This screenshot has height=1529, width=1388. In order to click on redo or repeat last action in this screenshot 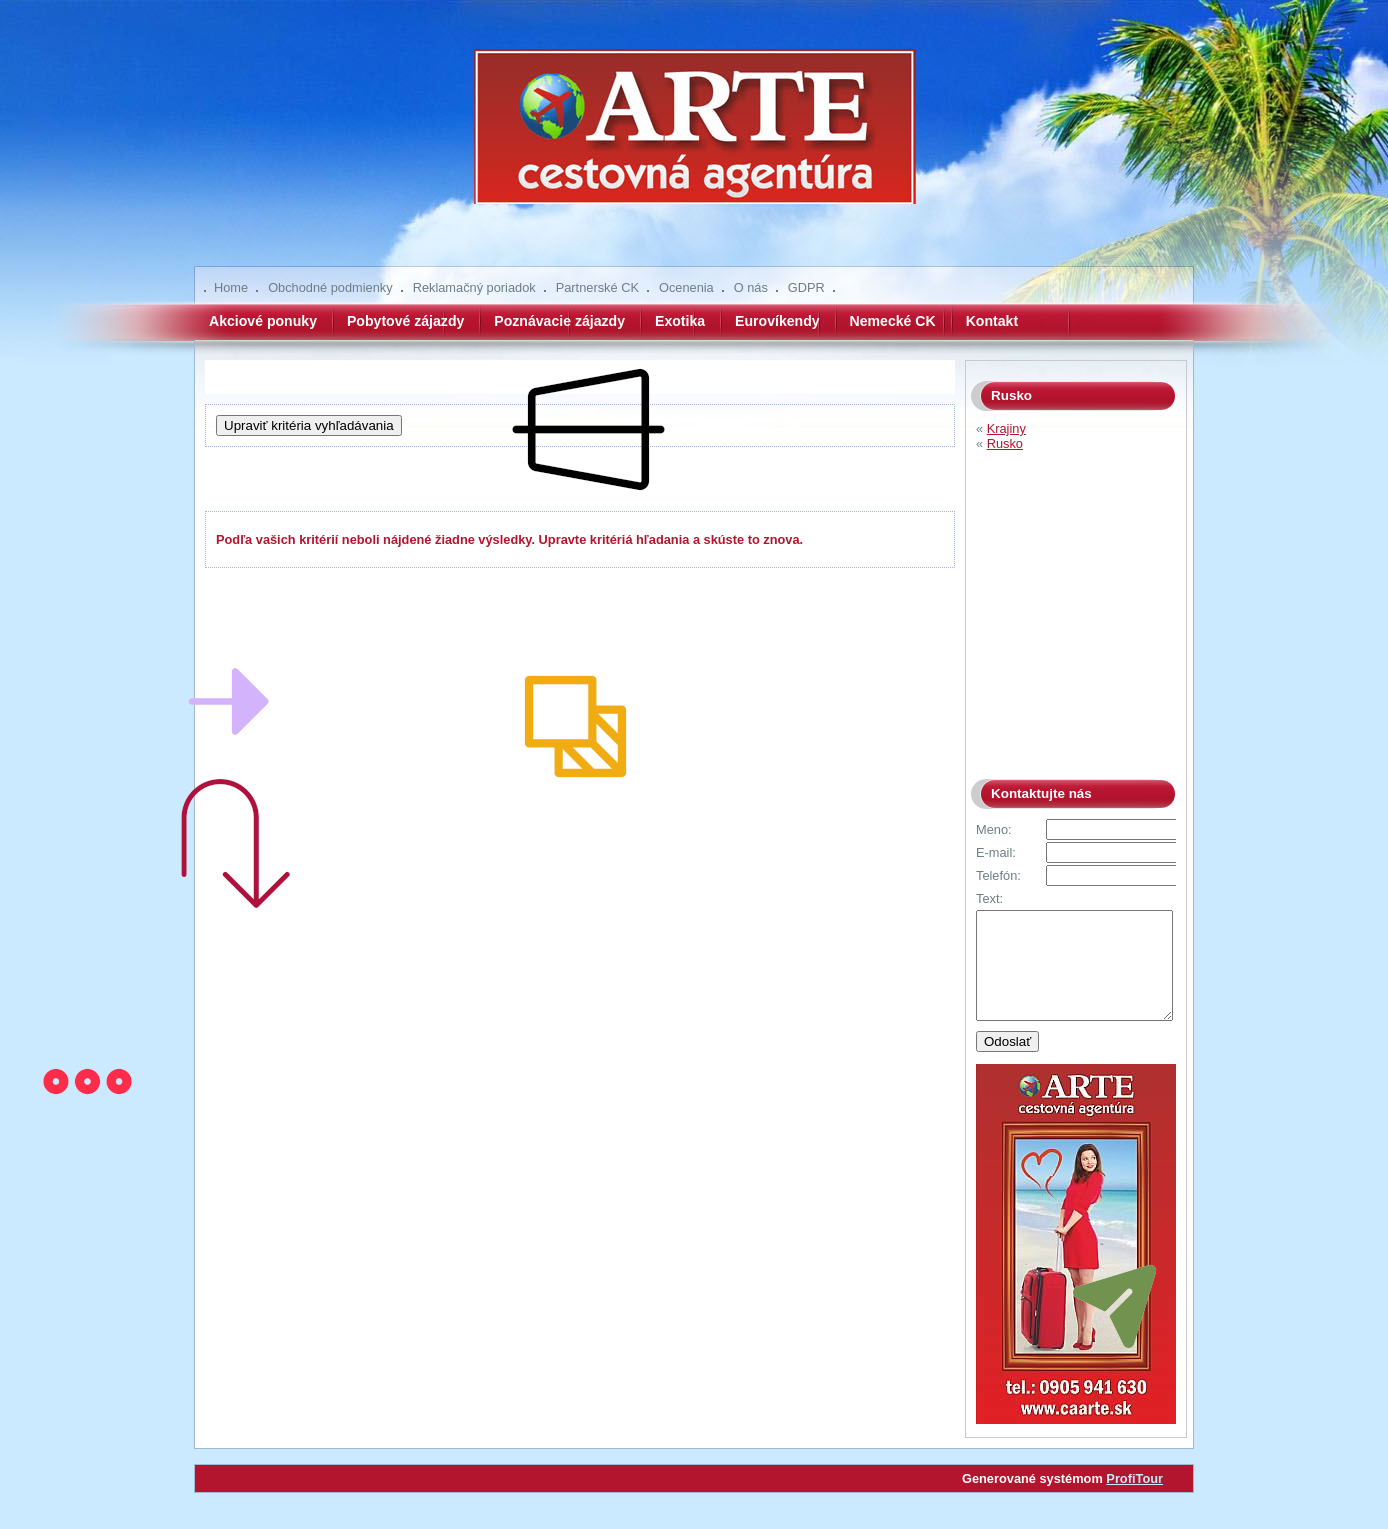, I will do `click(230, 843)`.